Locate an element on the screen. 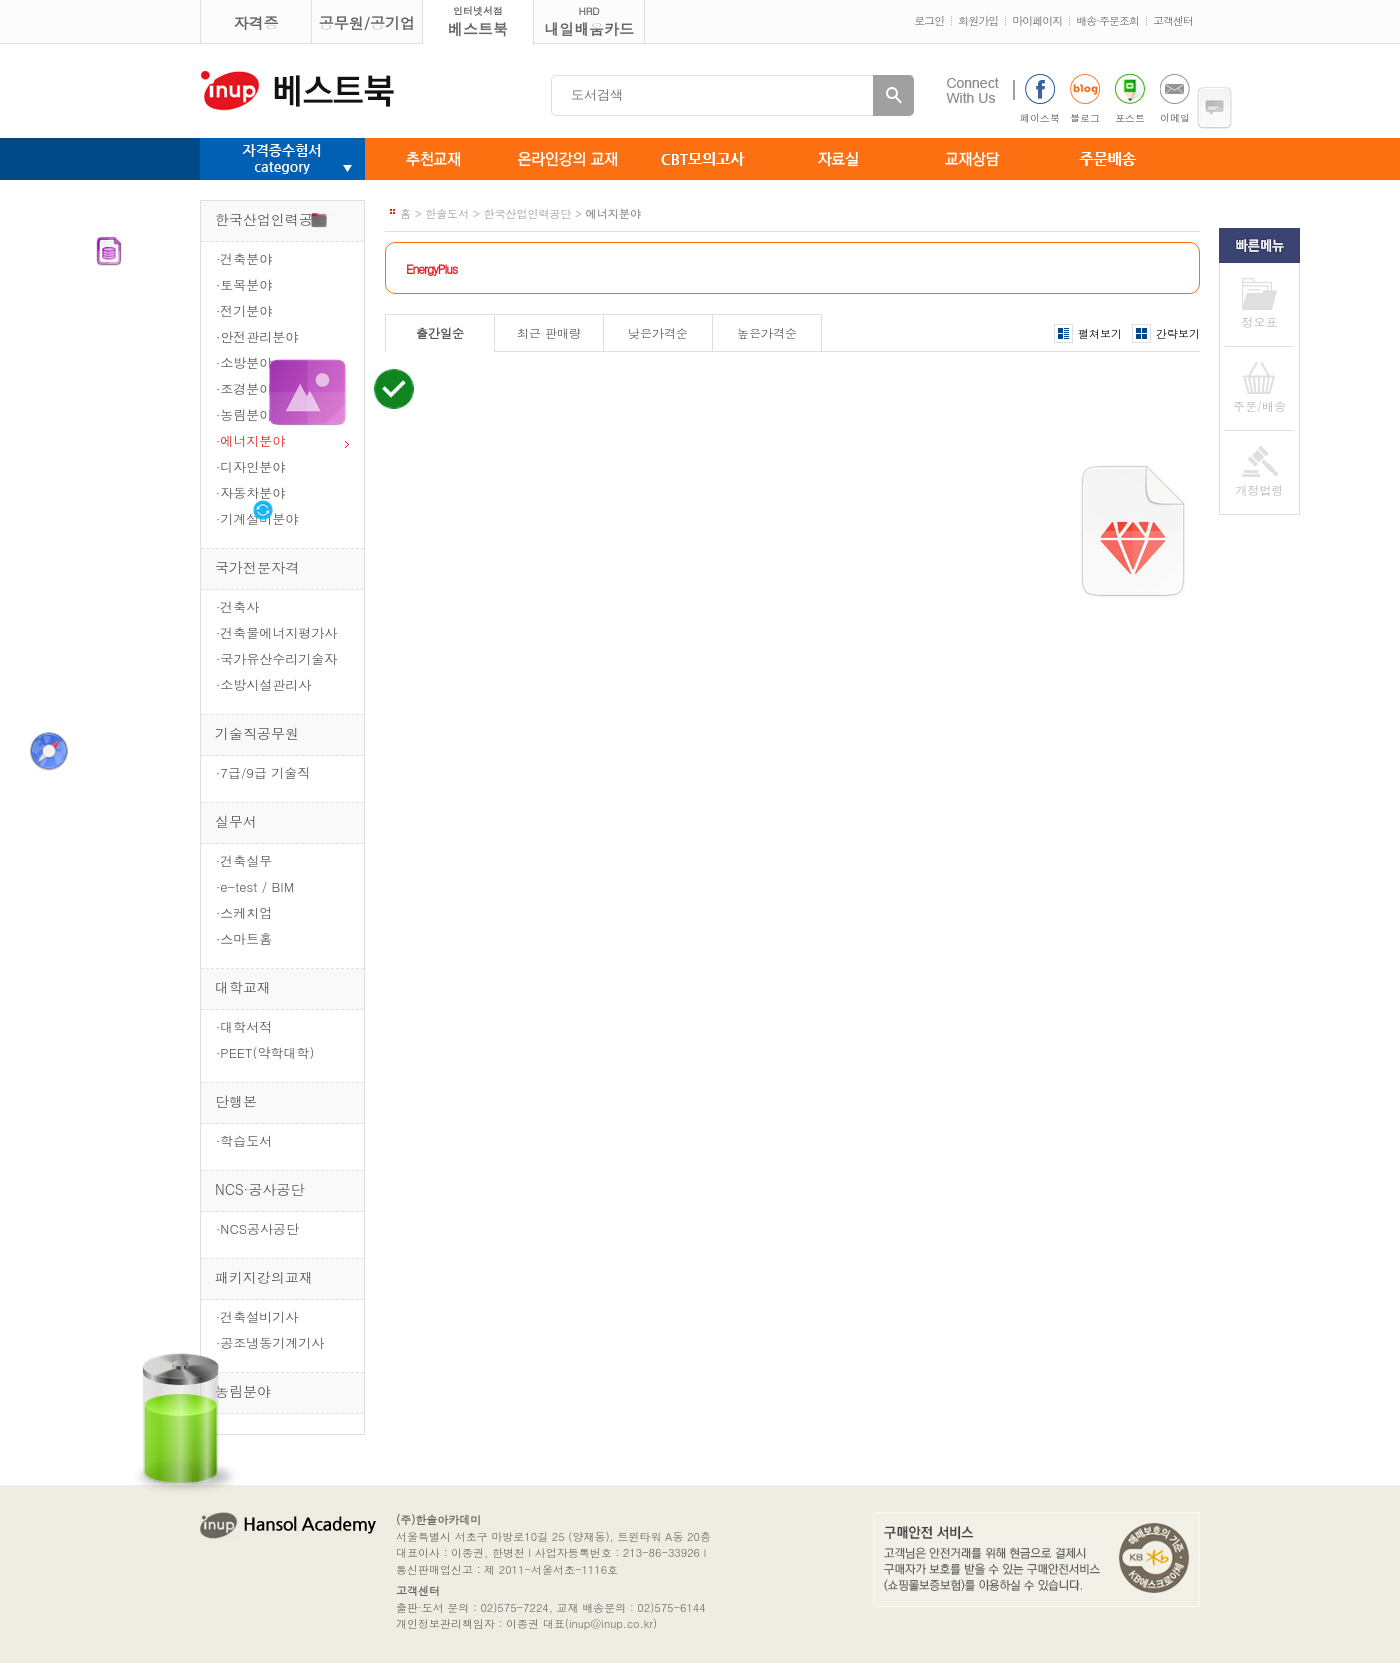 The height and width of the screenshot is (1663, 1400). open the web browser app is located at coordinates (49, 751).